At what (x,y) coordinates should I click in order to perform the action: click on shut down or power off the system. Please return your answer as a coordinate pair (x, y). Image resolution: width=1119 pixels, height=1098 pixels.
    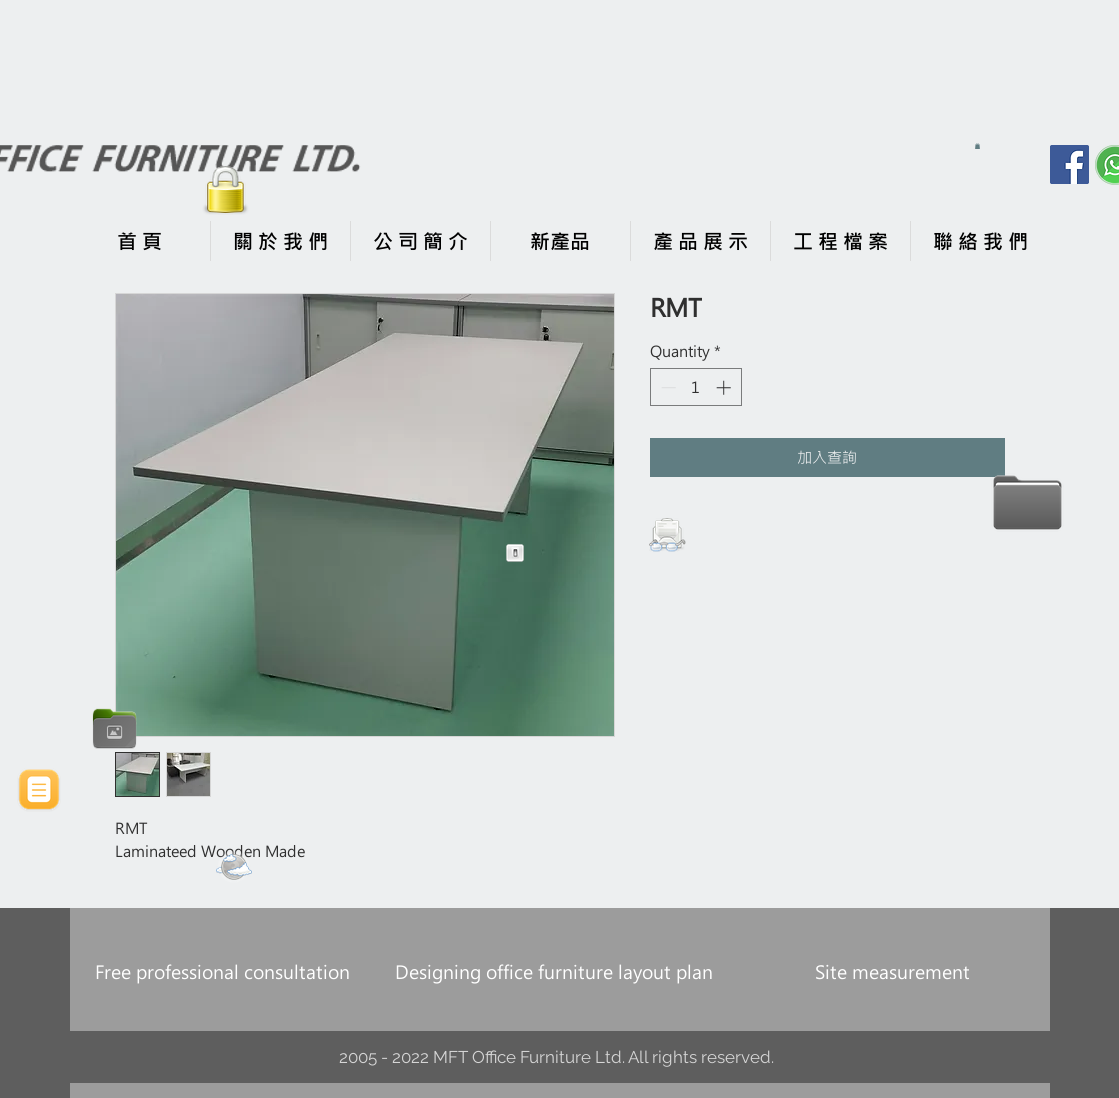
    Looking at the image, I should click on (515, 553).